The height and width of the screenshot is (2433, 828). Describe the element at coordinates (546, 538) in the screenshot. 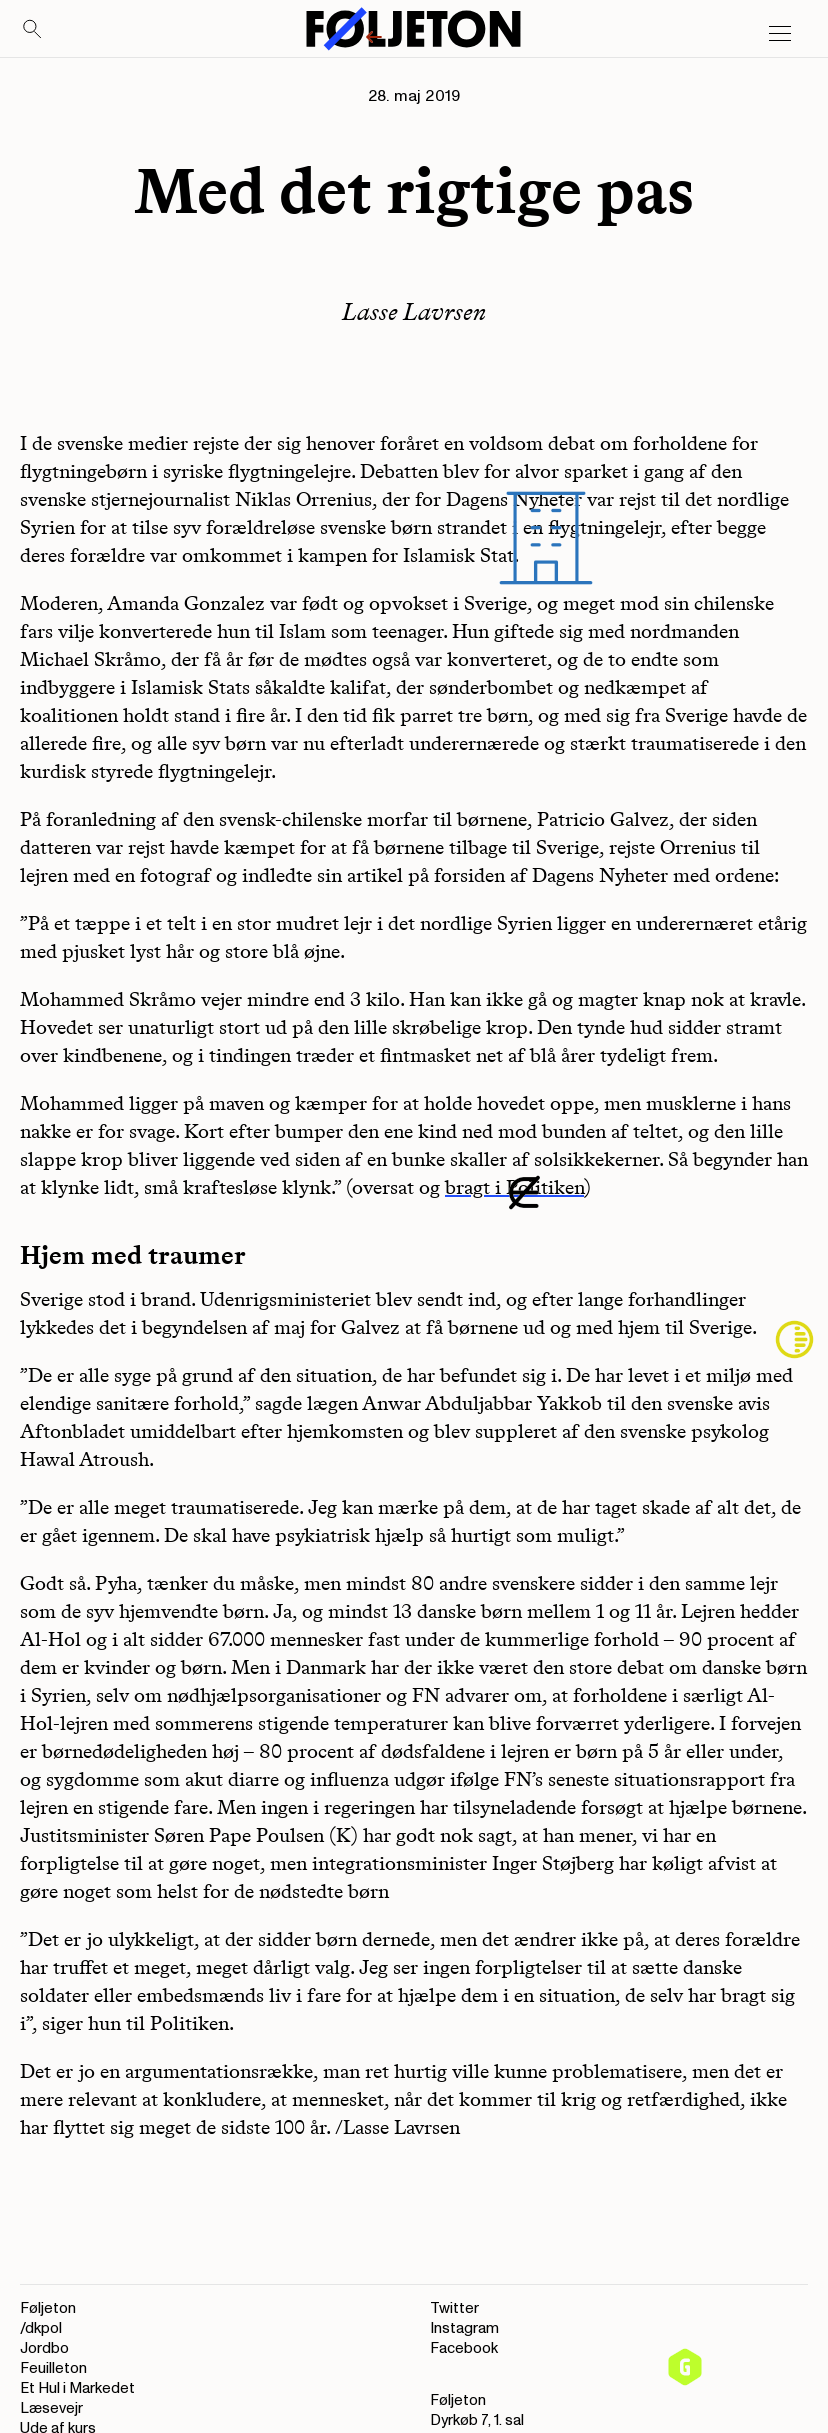

I see `view company or business information` at that location.